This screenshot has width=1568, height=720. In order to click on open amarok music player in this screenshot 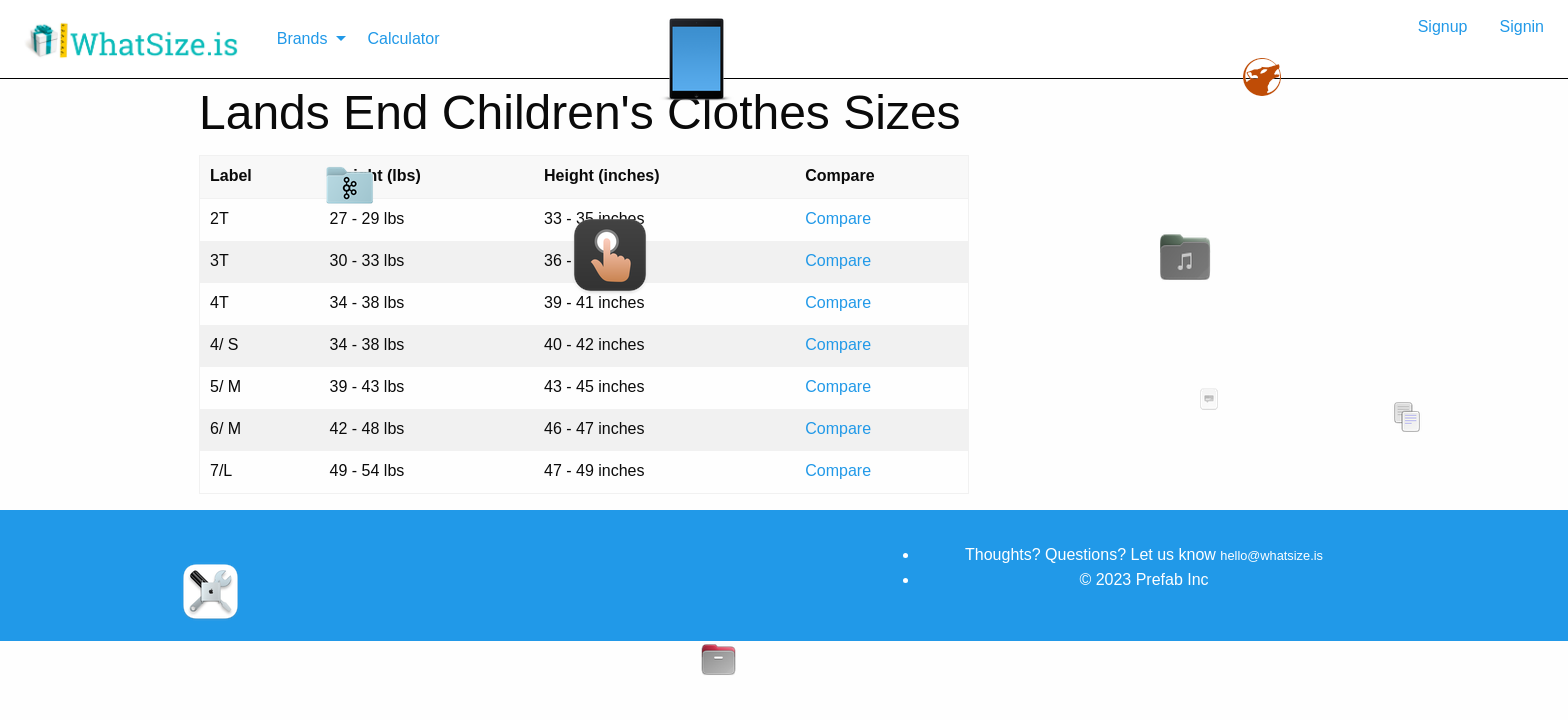, I will do `click(1262, 77)`.